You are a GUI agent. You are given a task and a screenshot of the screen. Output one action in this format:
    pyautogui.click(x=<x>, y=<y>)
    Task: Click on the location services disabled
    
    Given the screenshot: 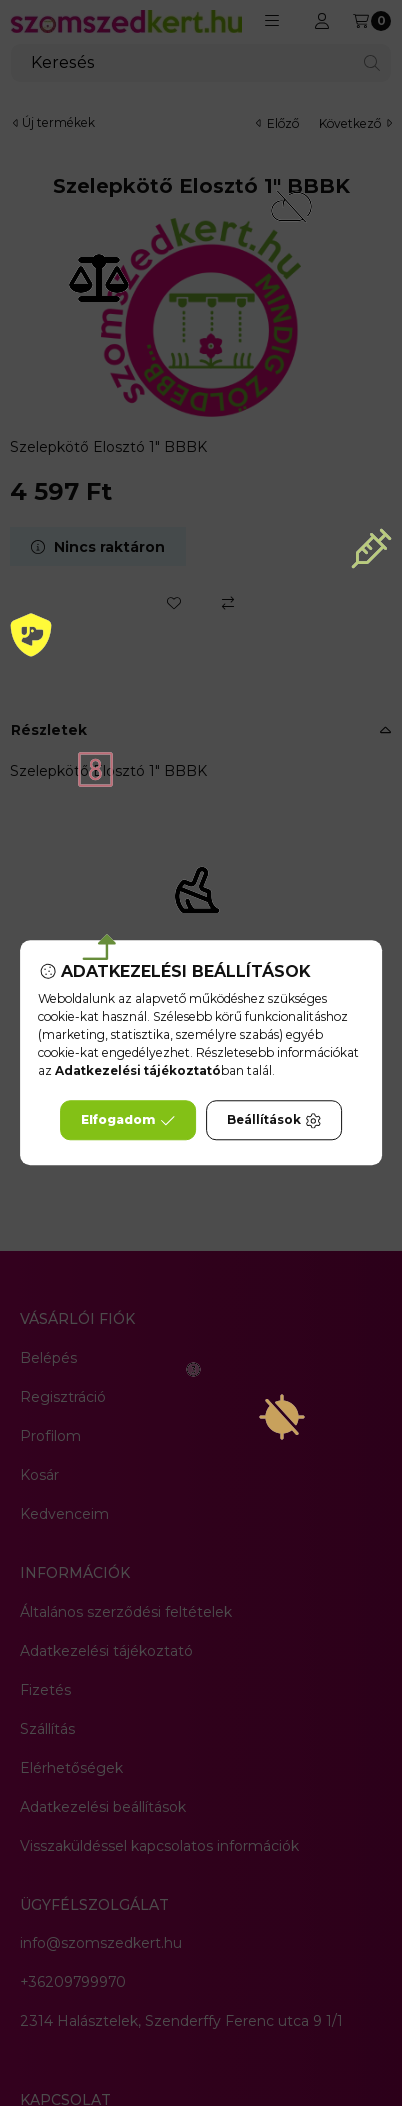 What is the action you would take?
    pyautogui.click(x=282, y=1417)
    